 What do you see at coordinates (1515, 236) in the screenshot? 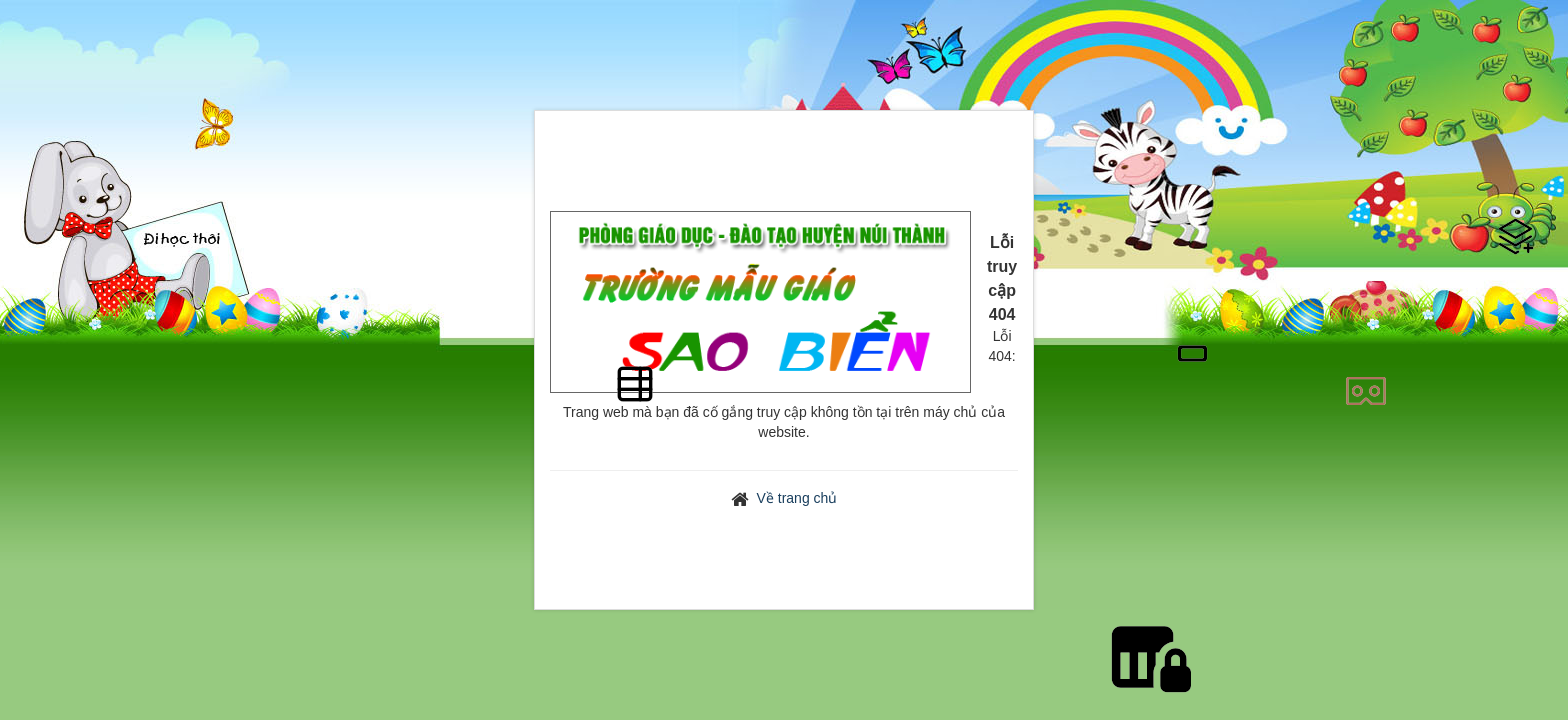
I see `add a new layer to the stack` at bounding box center [1515, 236].